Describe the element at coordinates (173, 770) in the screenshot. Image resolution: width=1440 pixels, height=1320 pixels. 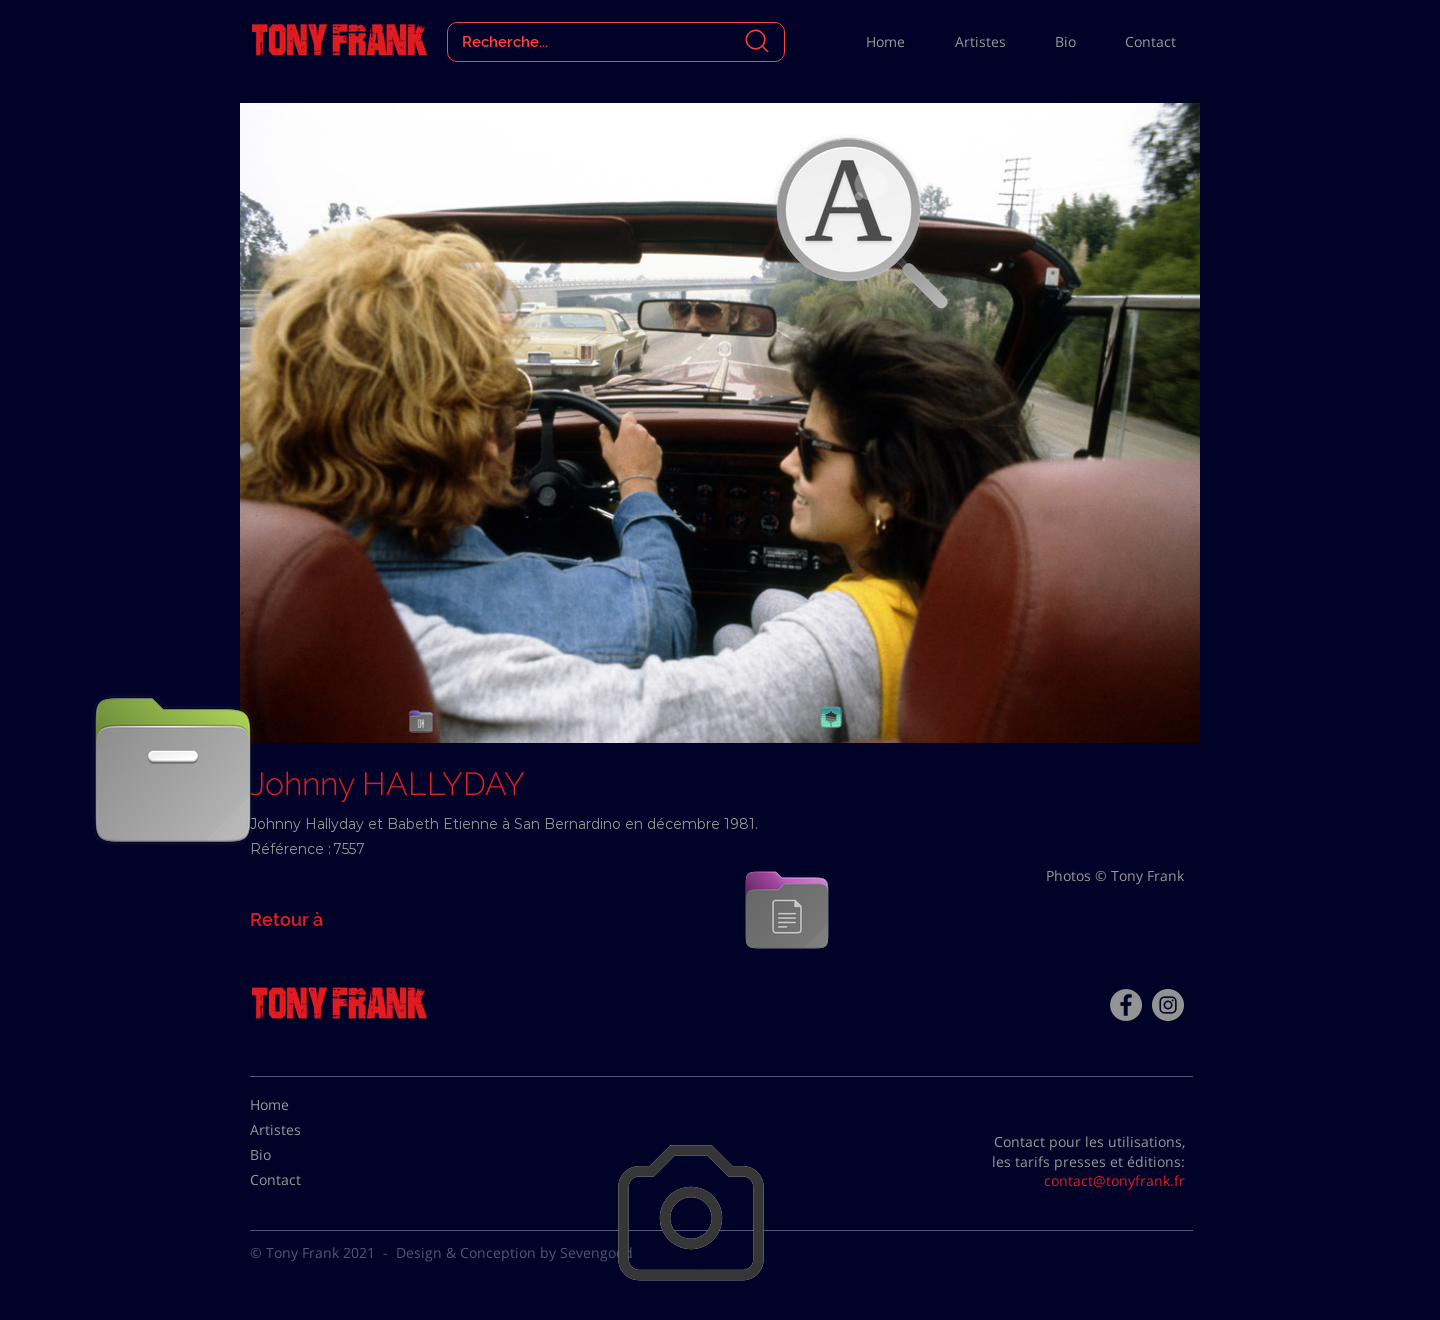
I see `open the file manager application` at that location.